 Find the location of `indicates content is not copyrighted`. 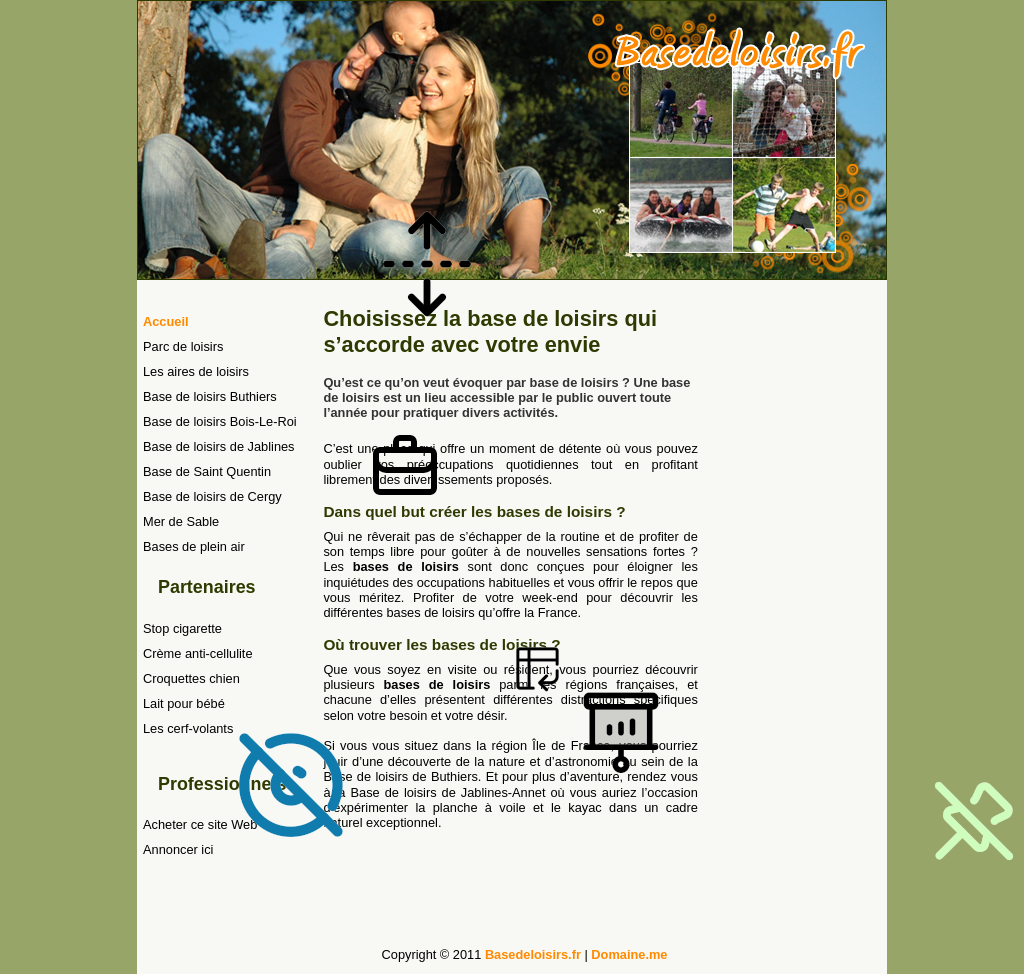

indicates content is not copyrighted is located at coordinates (291, 785).